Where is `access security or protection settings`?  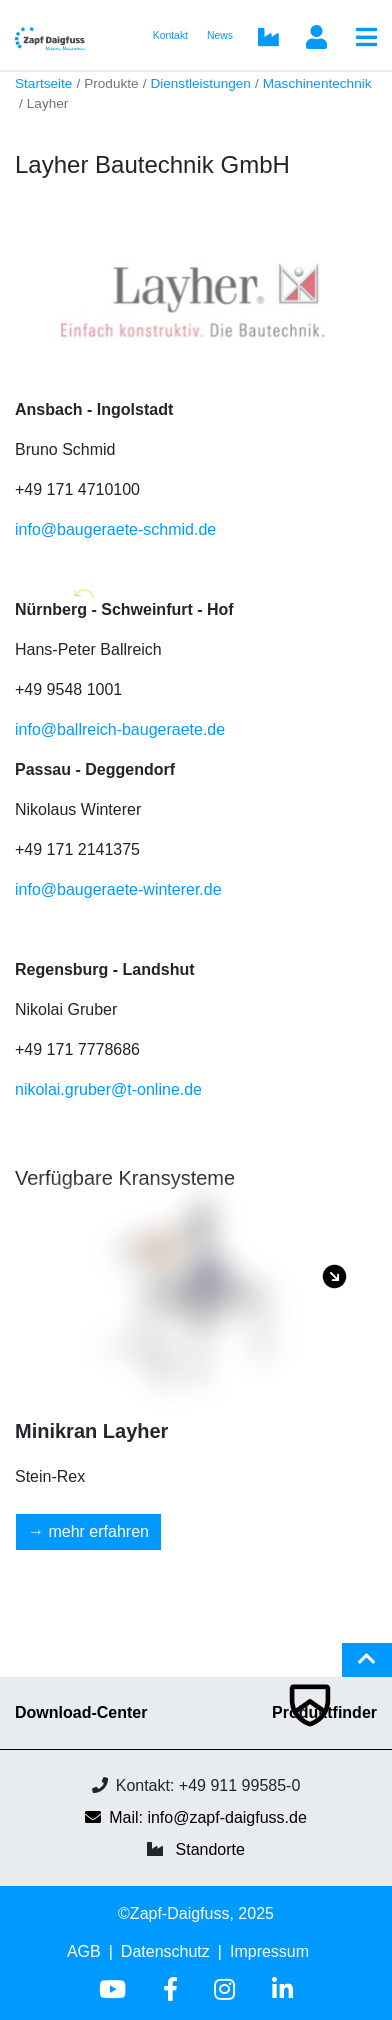
access security or protection settings is located at coordinates (310, 1703).